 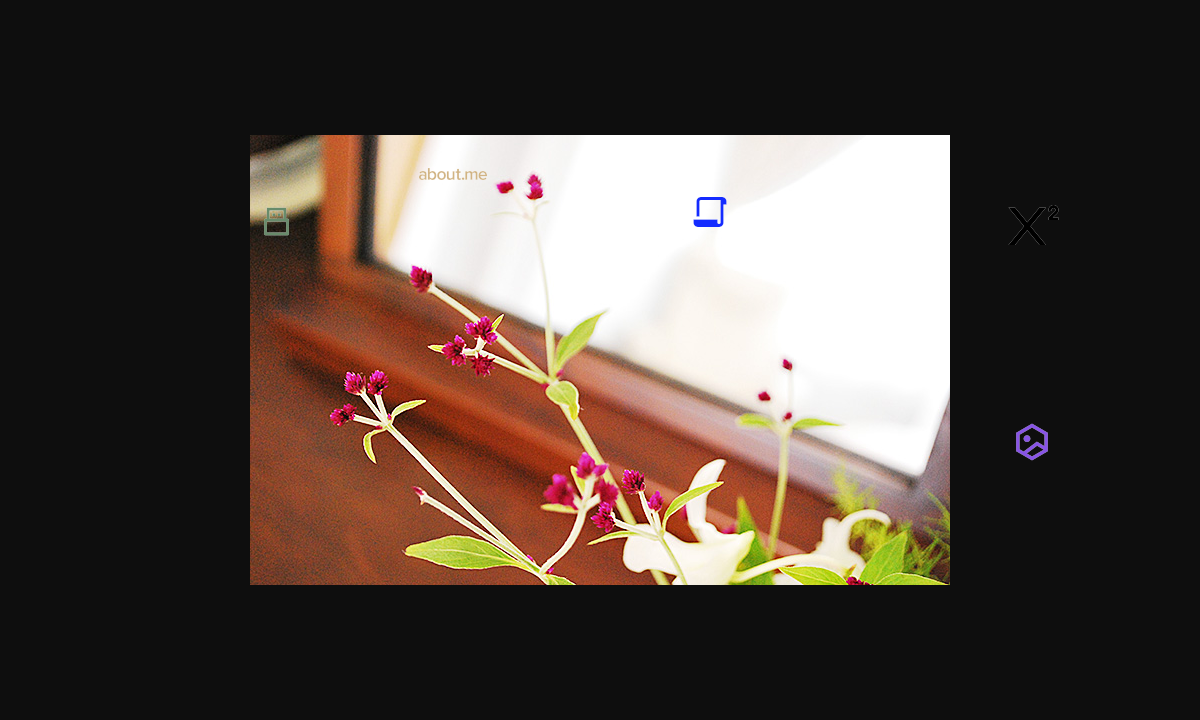 What do you see at coordinates (453, 174) in the screenshot?
I see `visit your about.me profile` at bounding box center [453, 174].